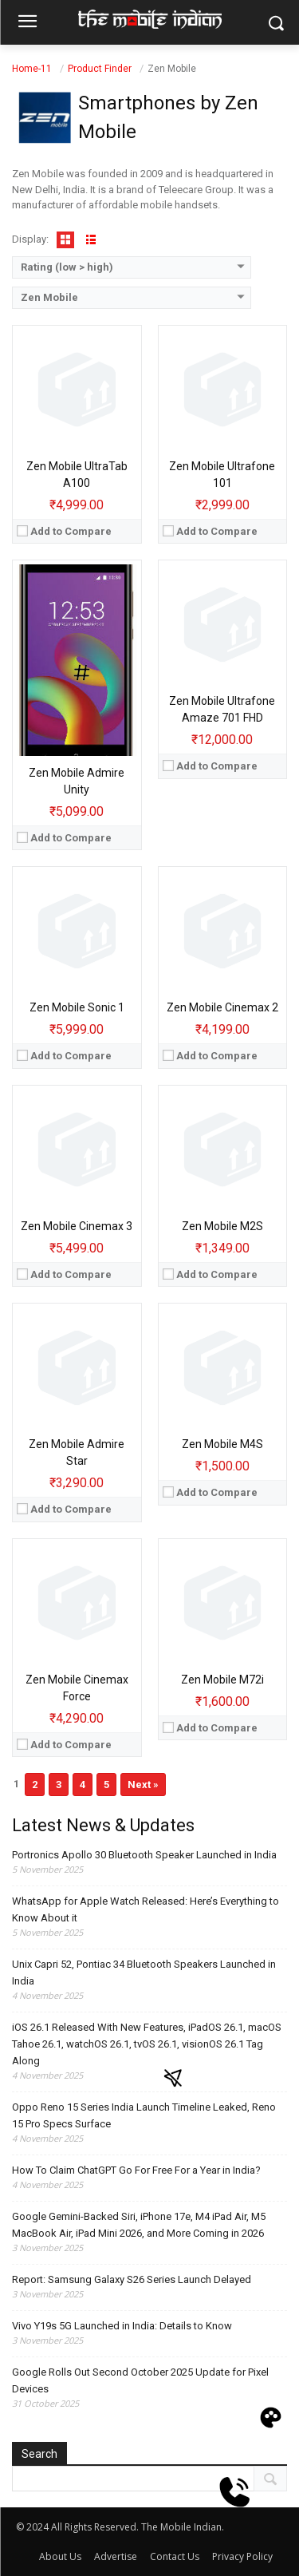 The height and width of the screenshot is (2576, 299). I want to click on location services disabled, so click(173, 2078).